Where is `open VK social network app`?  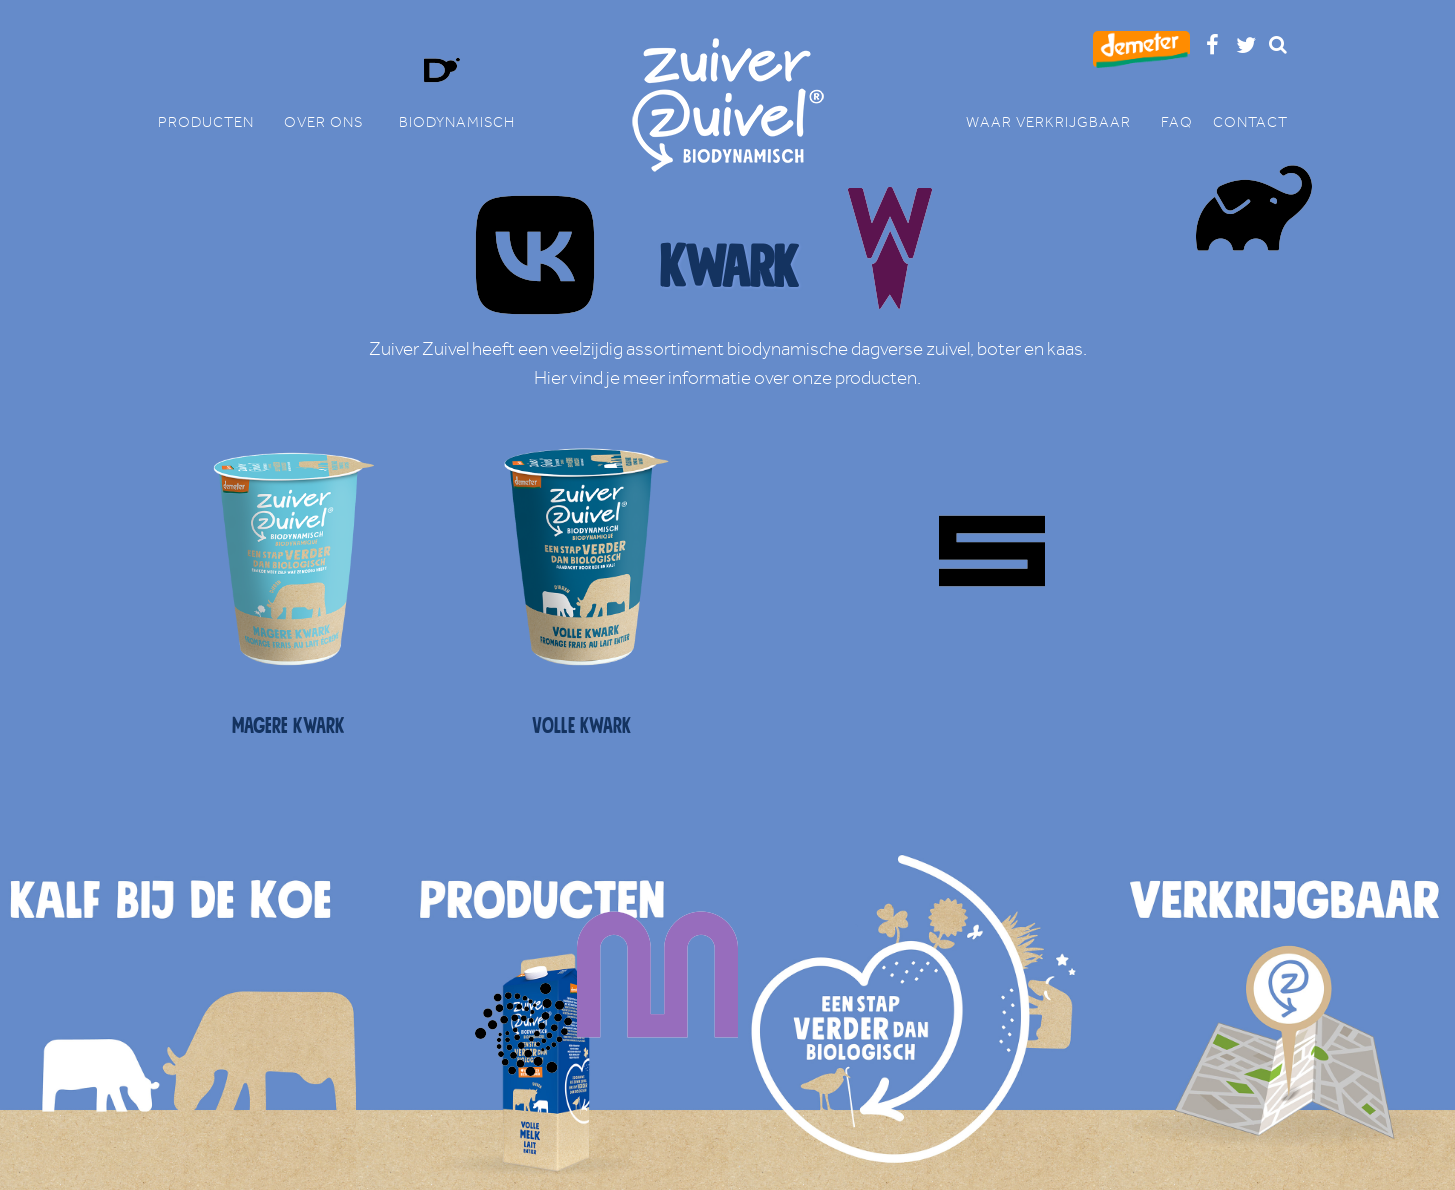
open VK social network app is located at coordinates (535, 255).